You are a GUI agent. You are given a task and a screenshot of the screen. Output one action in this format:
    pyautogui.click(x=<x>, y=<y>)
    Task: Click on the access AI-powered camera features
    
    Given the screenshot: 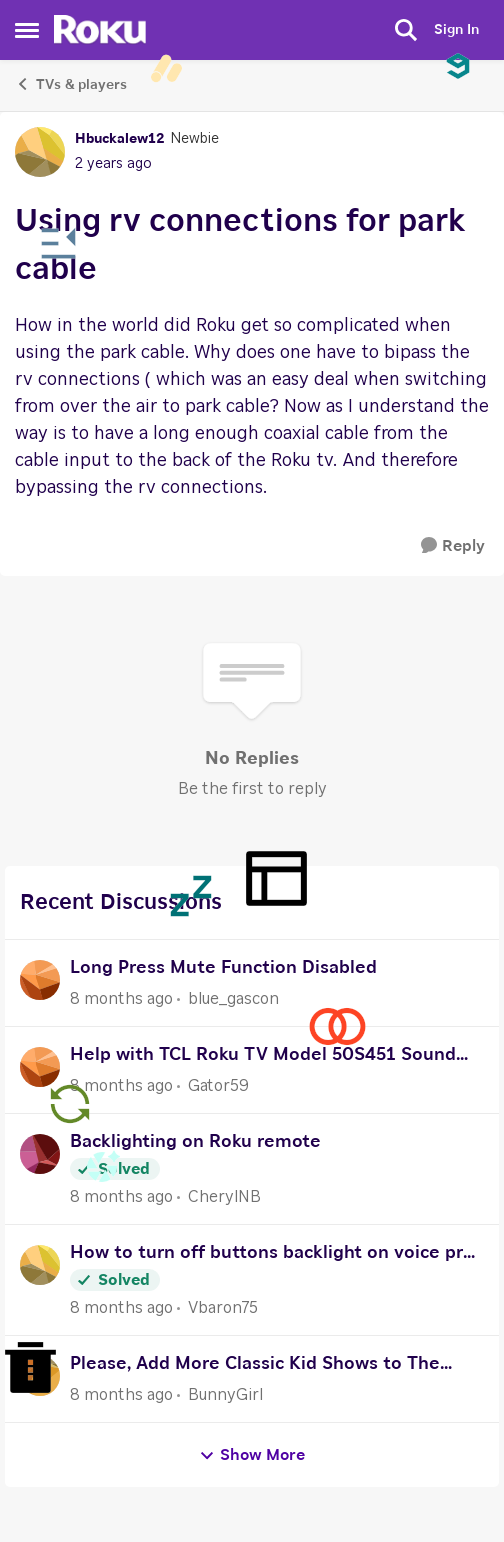 What is the action you would take?
    pyautogui.click(x=102, y=1167)
    